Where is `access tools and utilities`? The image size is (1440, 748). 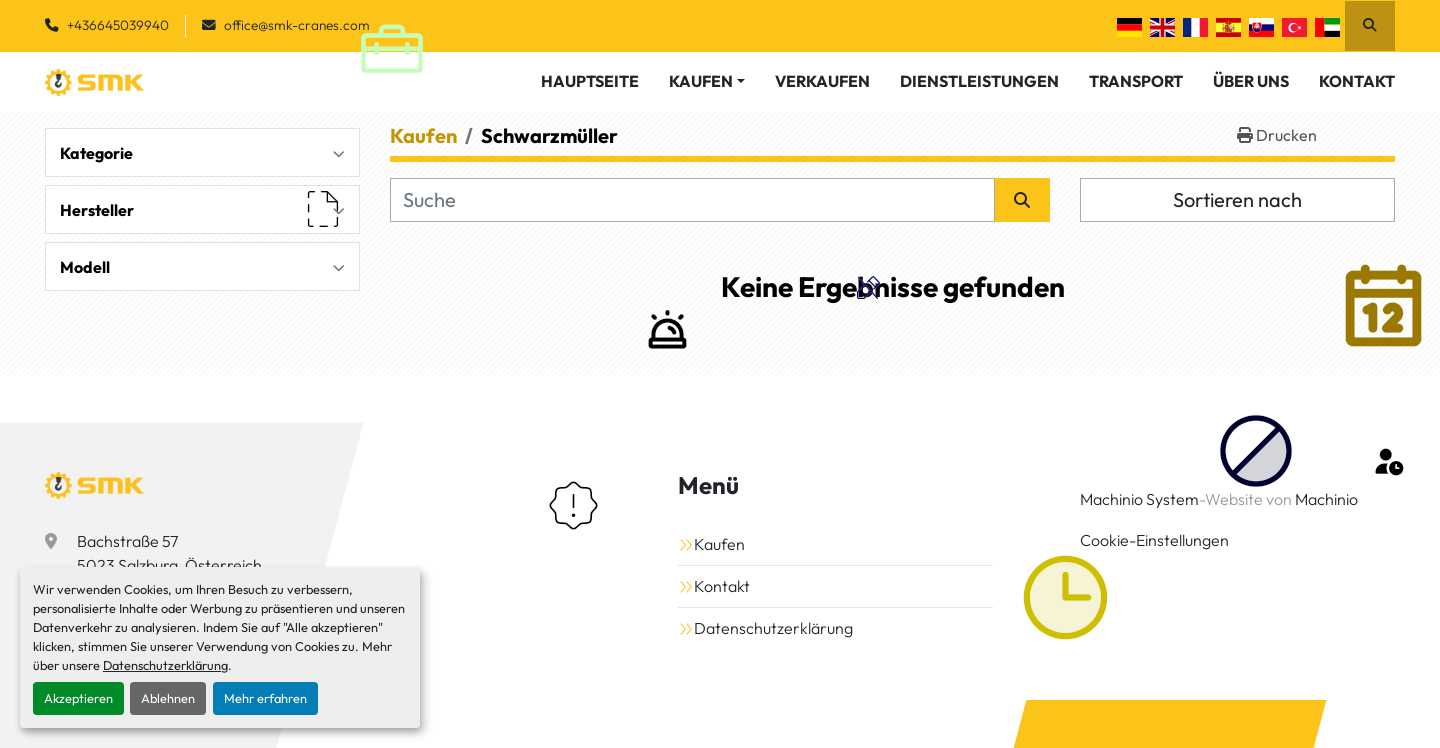
access tools and utilities is located at coordinates (392, 51).